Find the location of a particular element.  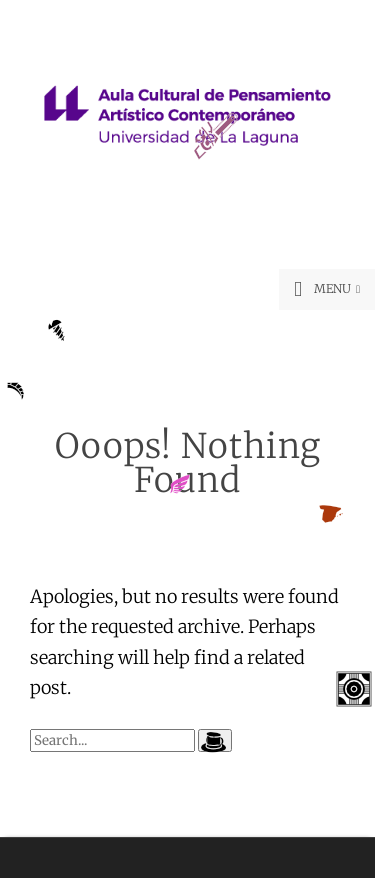

armadillo tail icon for a creature or animal game element is located at coordinates (16, 391).